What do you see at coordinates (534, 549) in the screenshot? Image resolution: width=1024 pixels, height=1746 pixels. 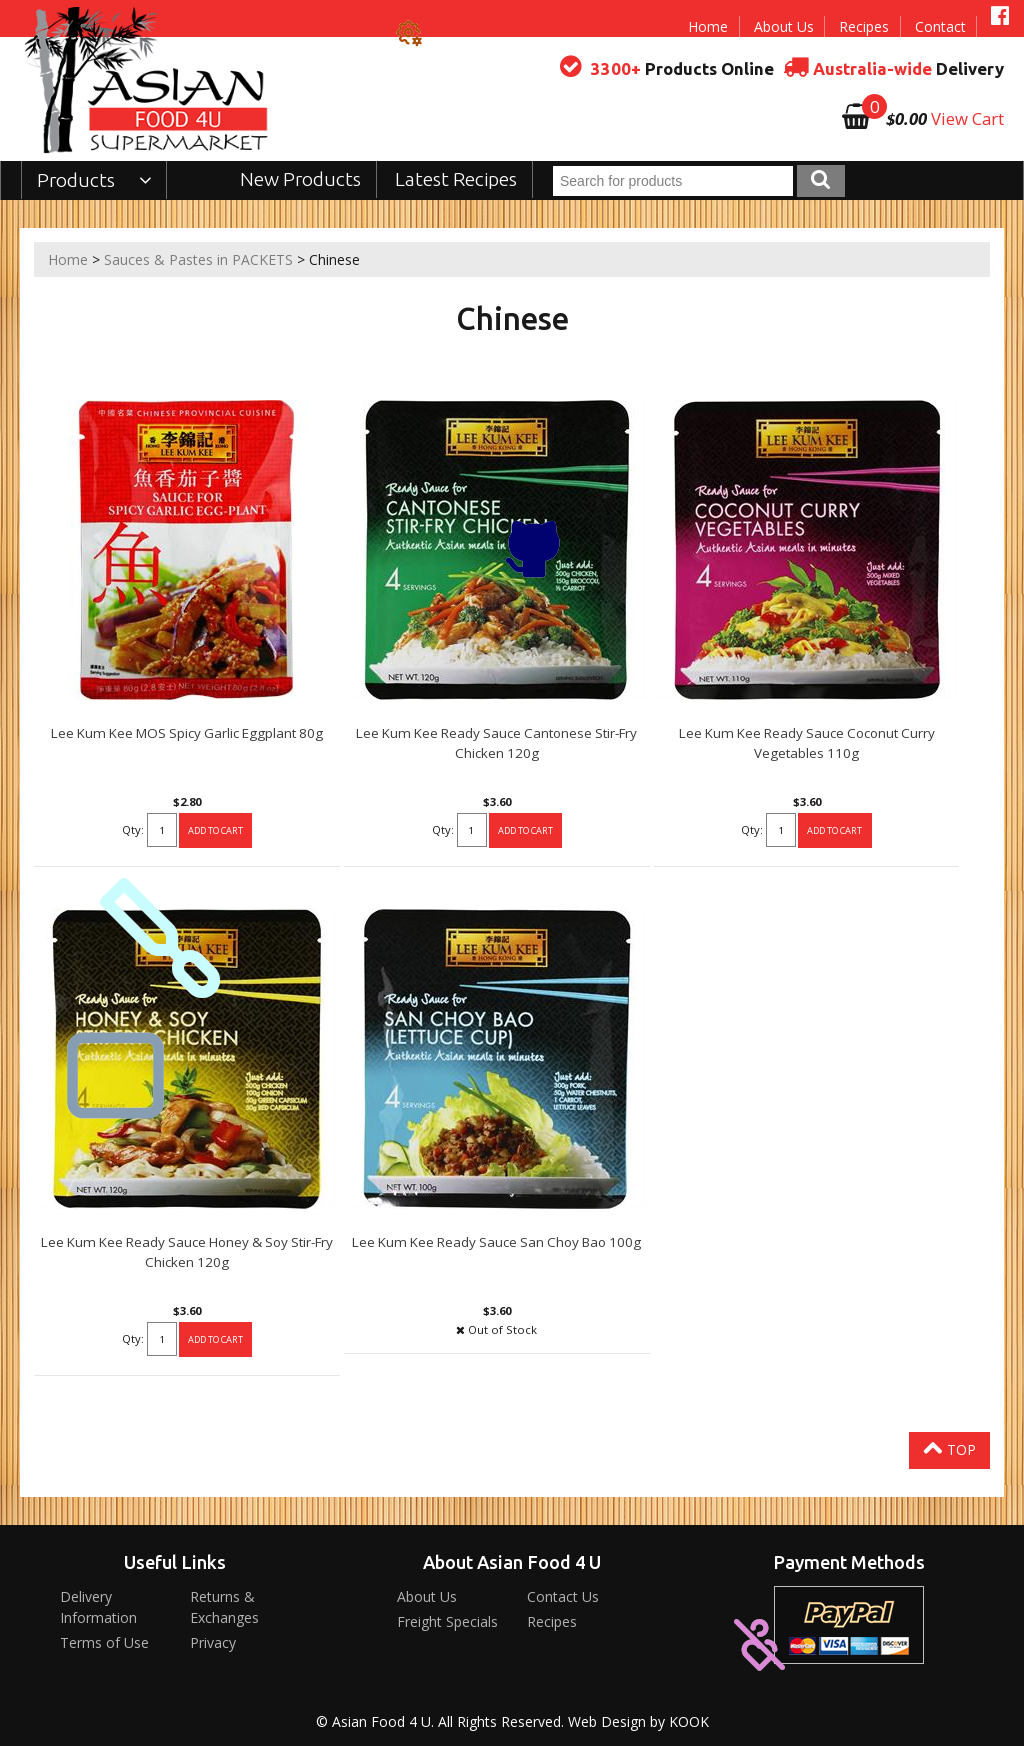 I see `view GitHub profile or repository` at bounding box center [534, 549].